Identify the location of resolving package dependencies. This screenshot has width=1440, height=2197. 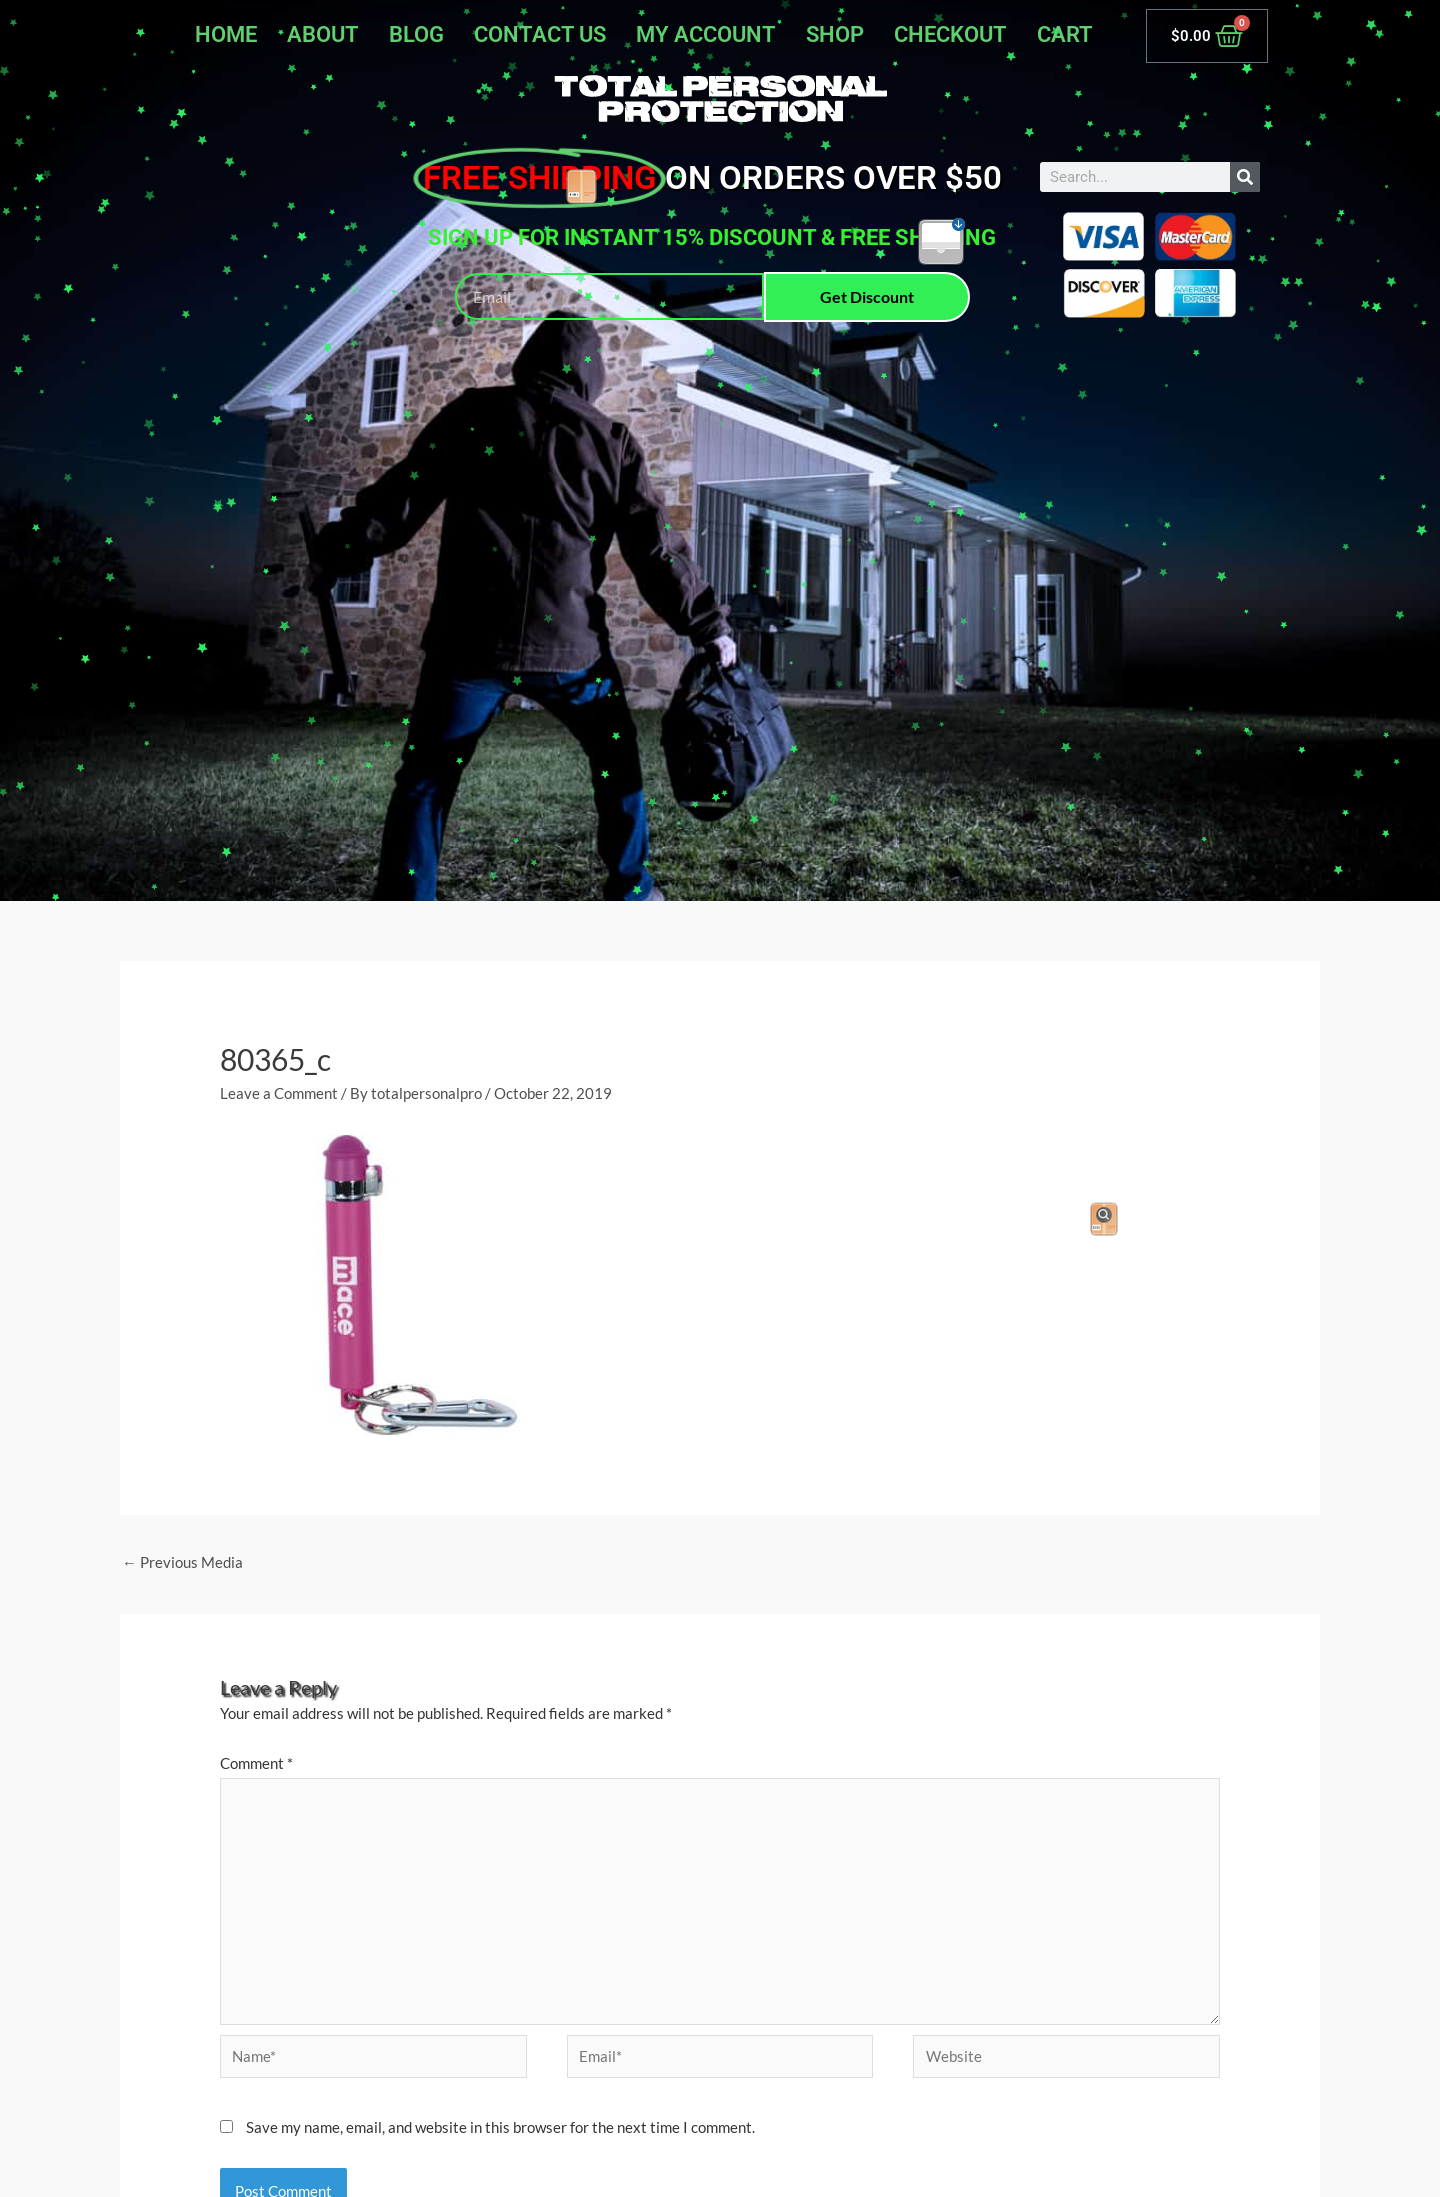
(1104, 1219).